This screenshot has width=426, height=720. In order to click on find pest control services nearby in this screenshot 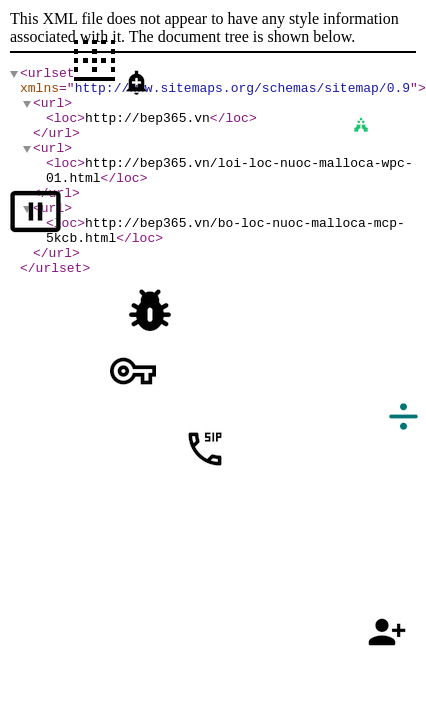, I will do `click(150, 310)`.